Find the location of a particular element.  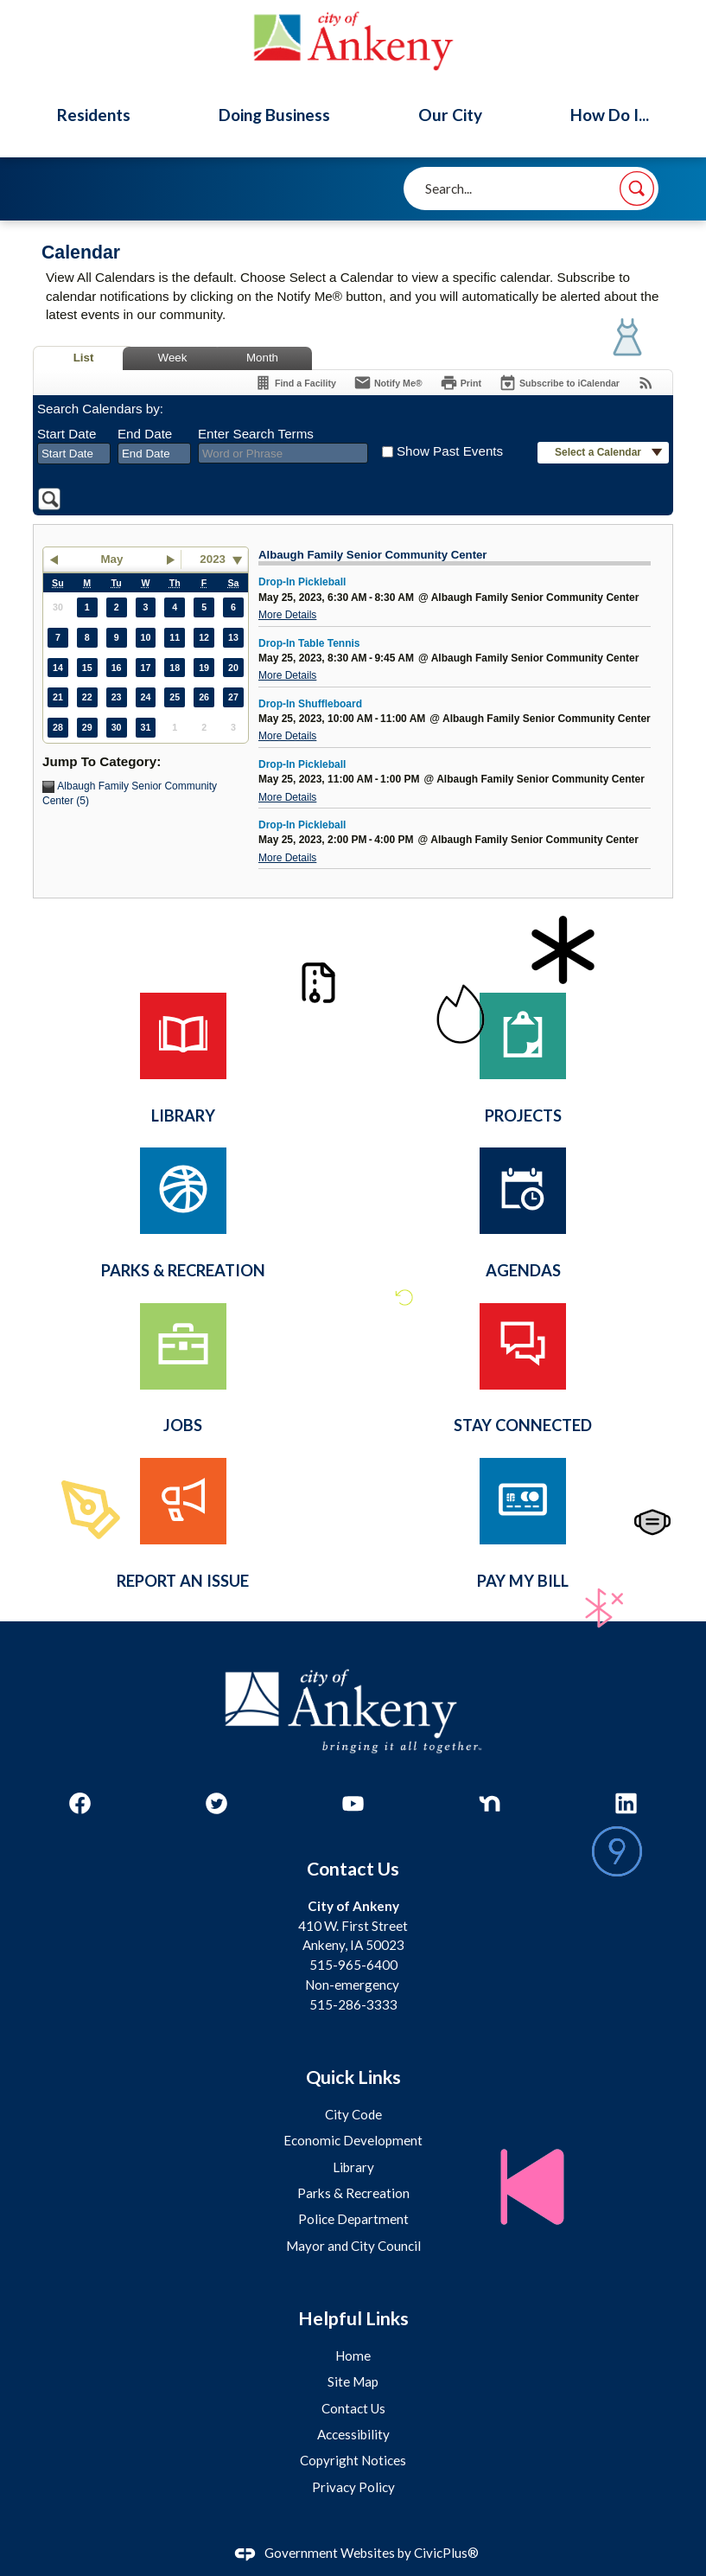

undo the last action is located at coordinates (404, 1297).